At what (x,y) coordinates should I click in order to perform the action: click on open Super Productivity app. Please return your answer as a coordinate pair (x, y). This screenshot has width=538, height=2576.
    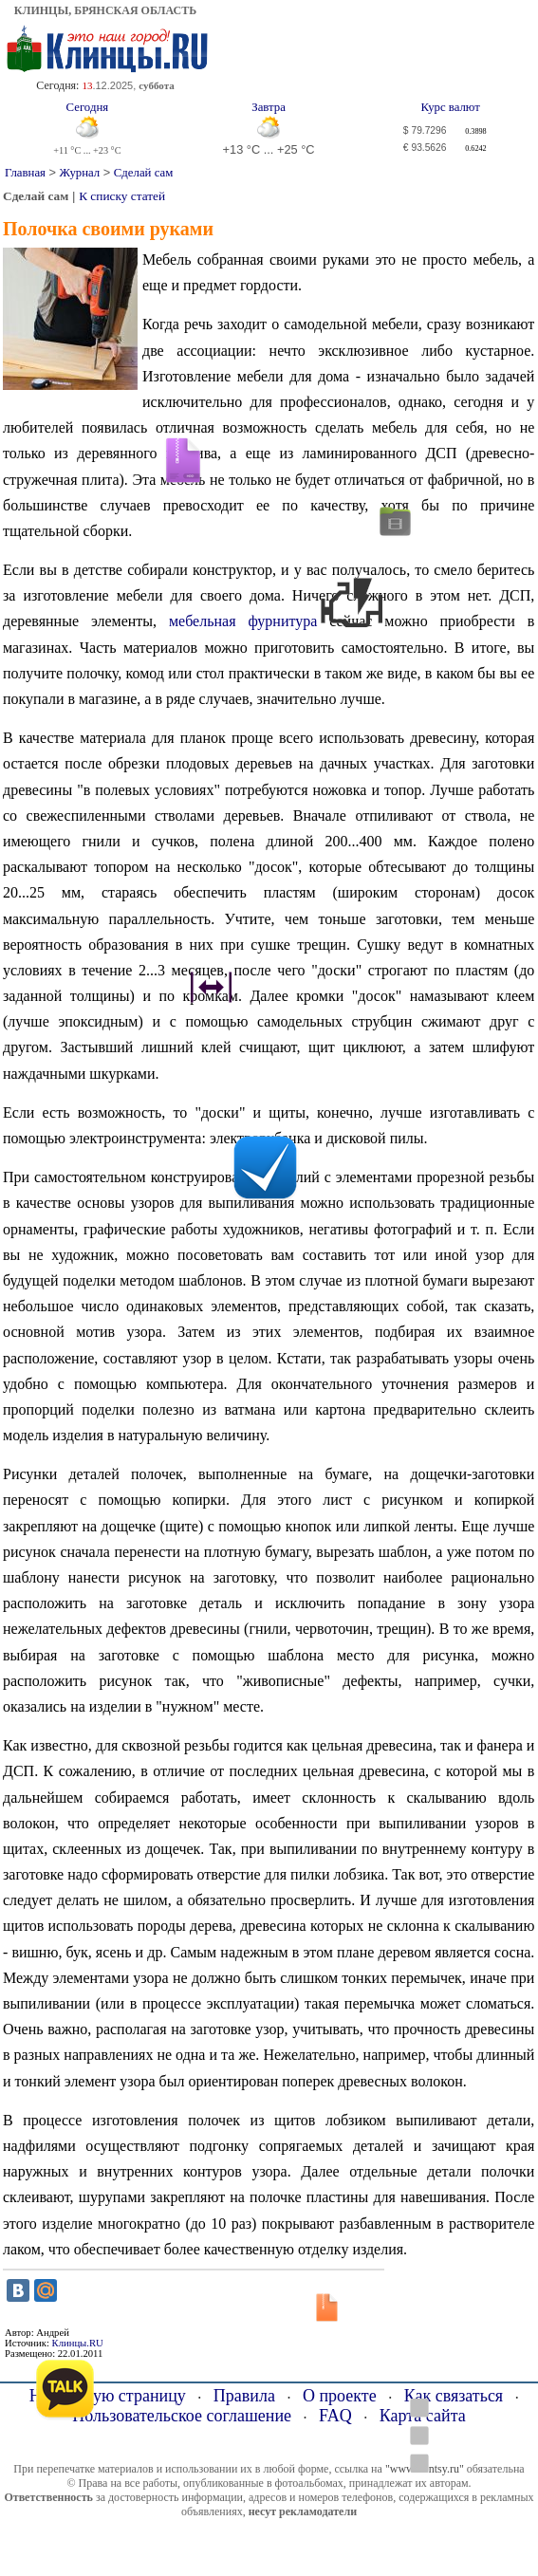
    Looking at the image, I should click on (265, 1167).